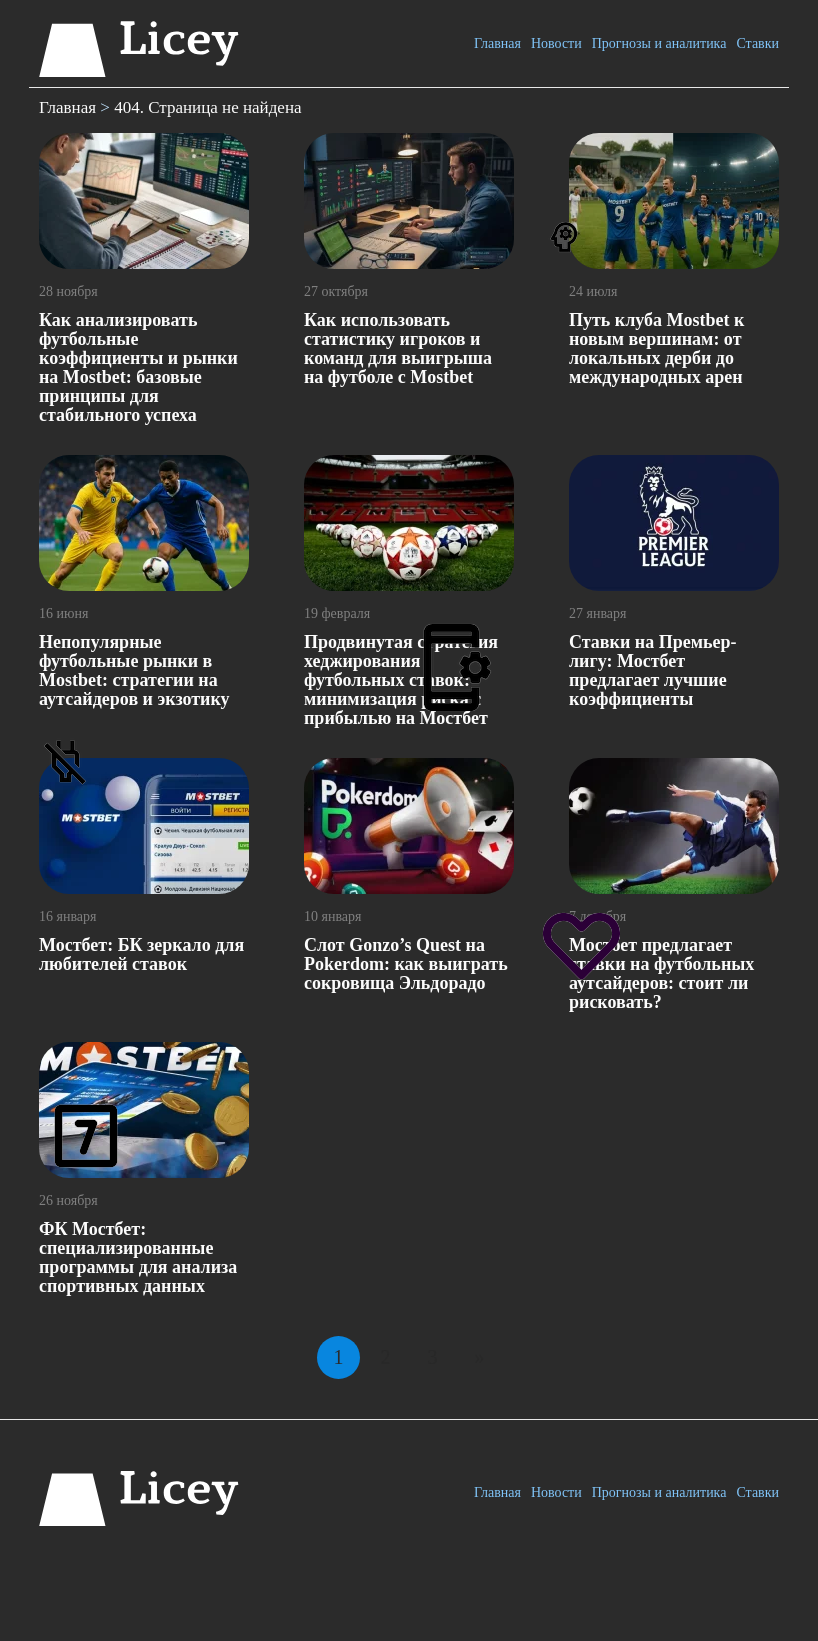 The image size is (818, 1641). What do you see at coordinates (451, 667) in the screenshot?
I see `access app settings` at bounding box center [451, 667].